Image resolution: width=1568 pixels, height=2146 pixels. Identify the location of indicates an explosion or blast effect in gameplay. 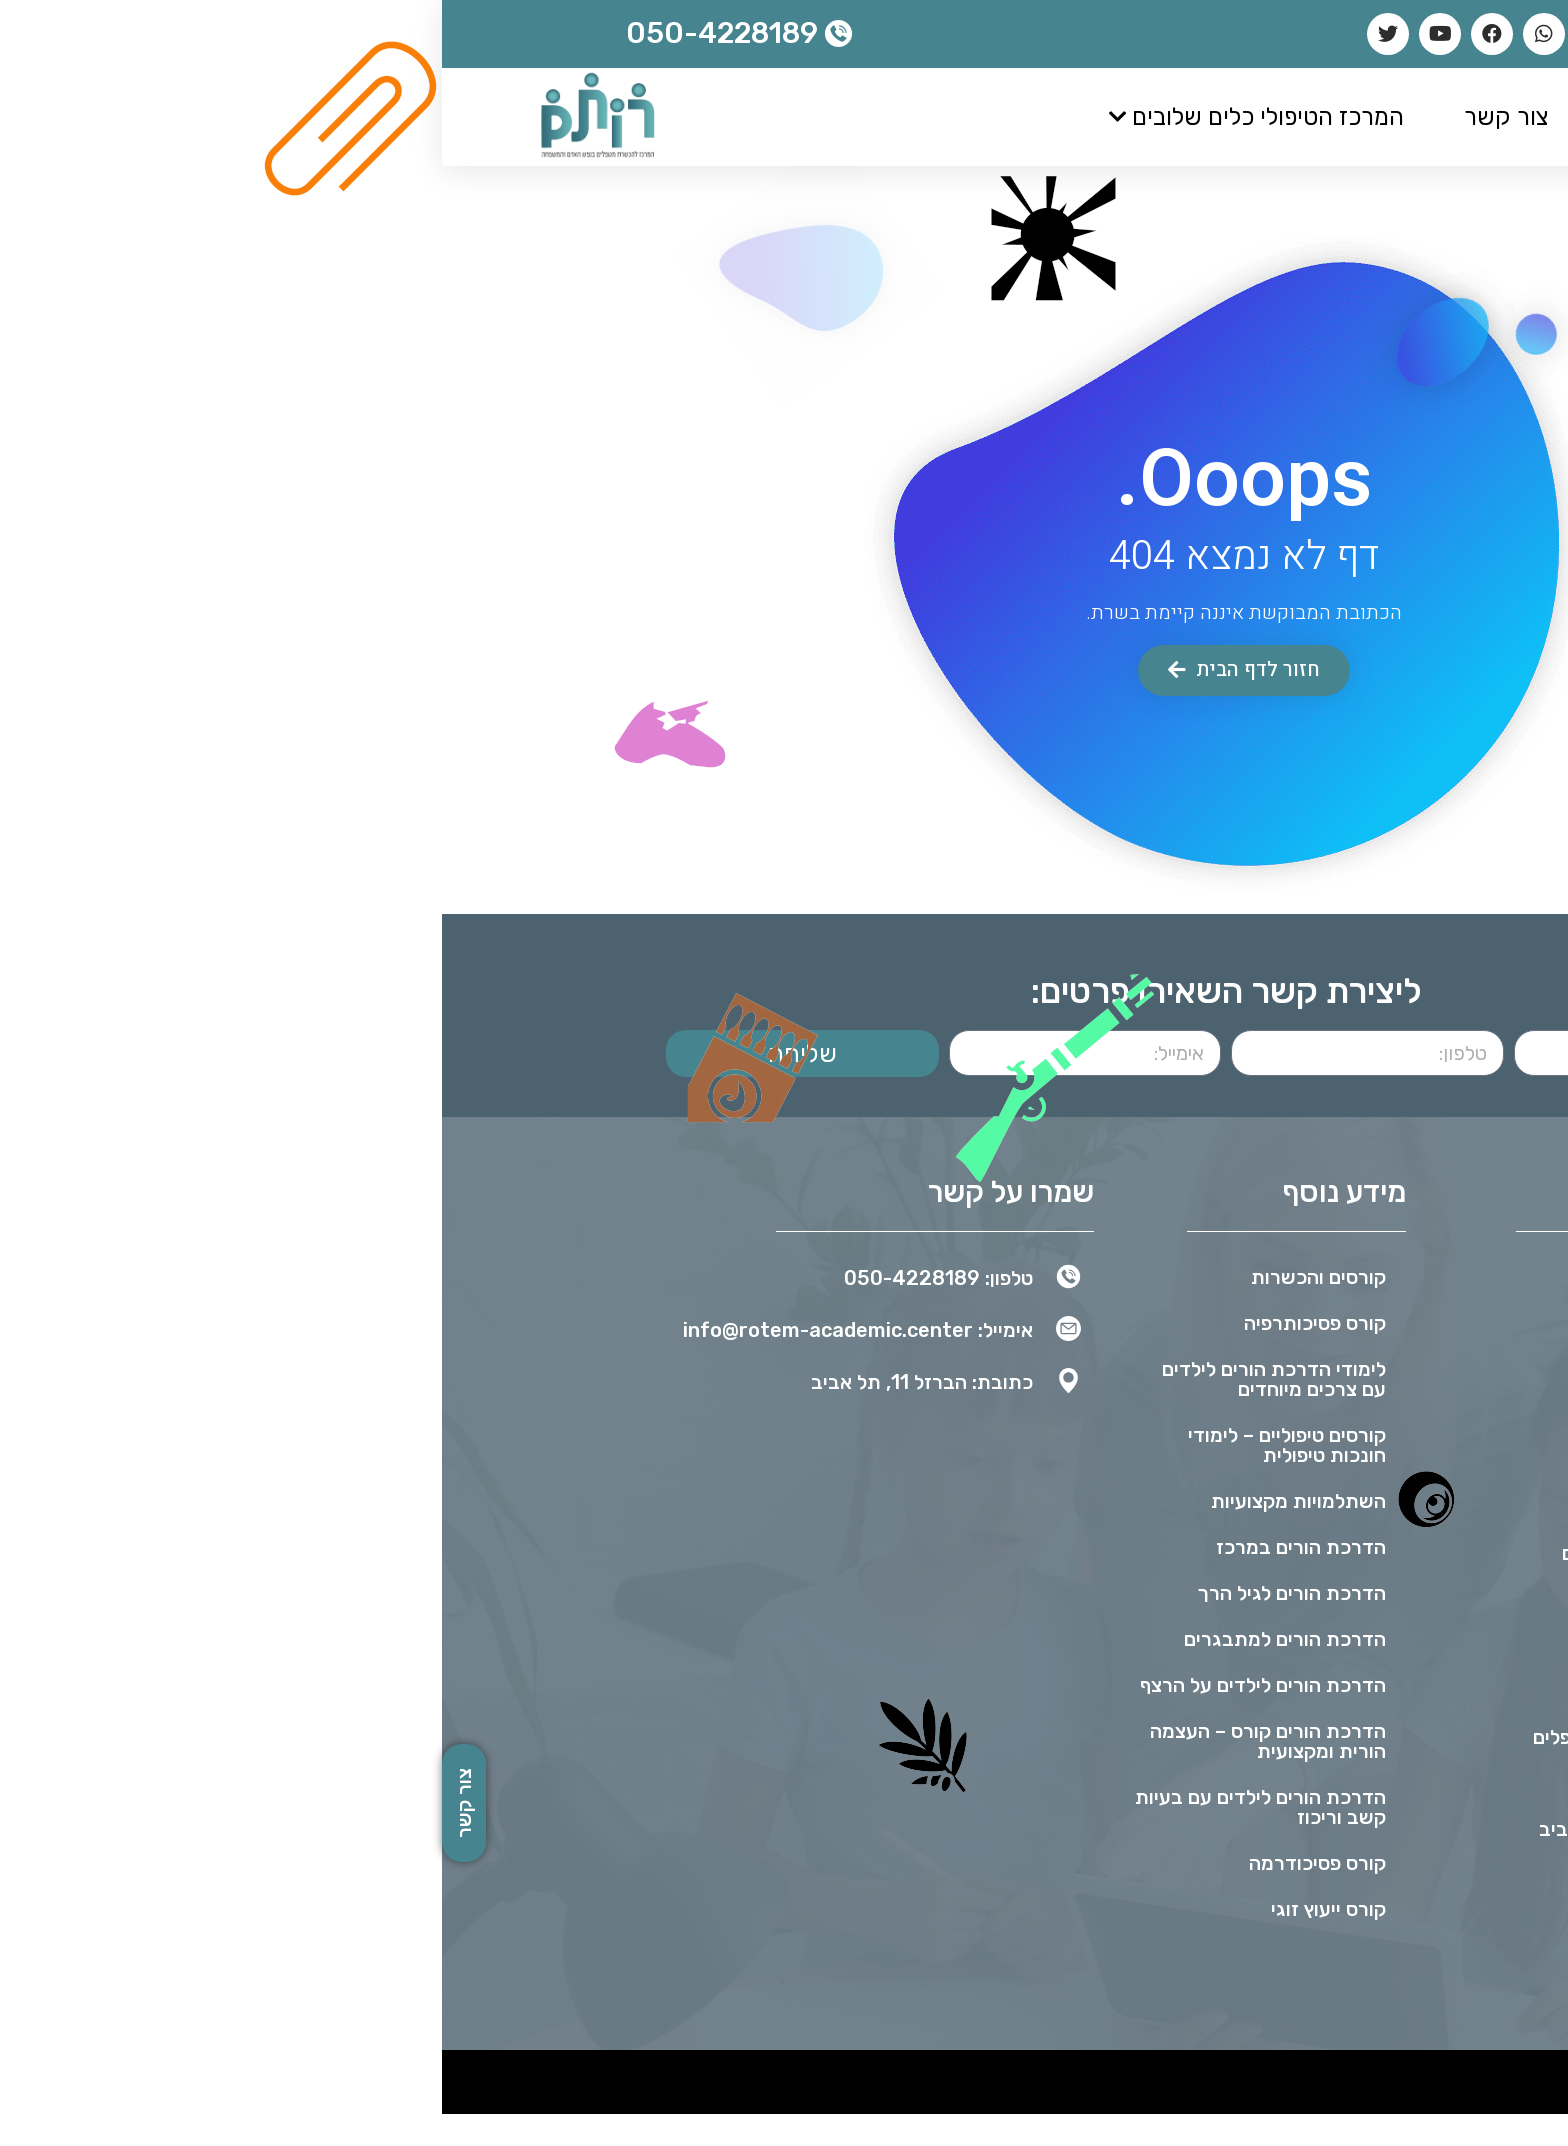
(1053, 238).